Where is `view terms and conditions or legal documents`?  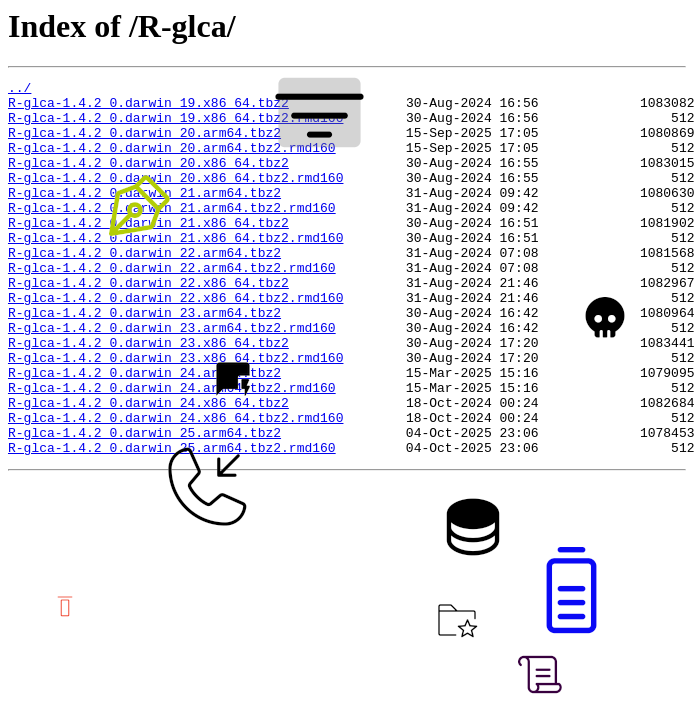
view terms and conditions or legal documents is located at coordinates (541, 674).